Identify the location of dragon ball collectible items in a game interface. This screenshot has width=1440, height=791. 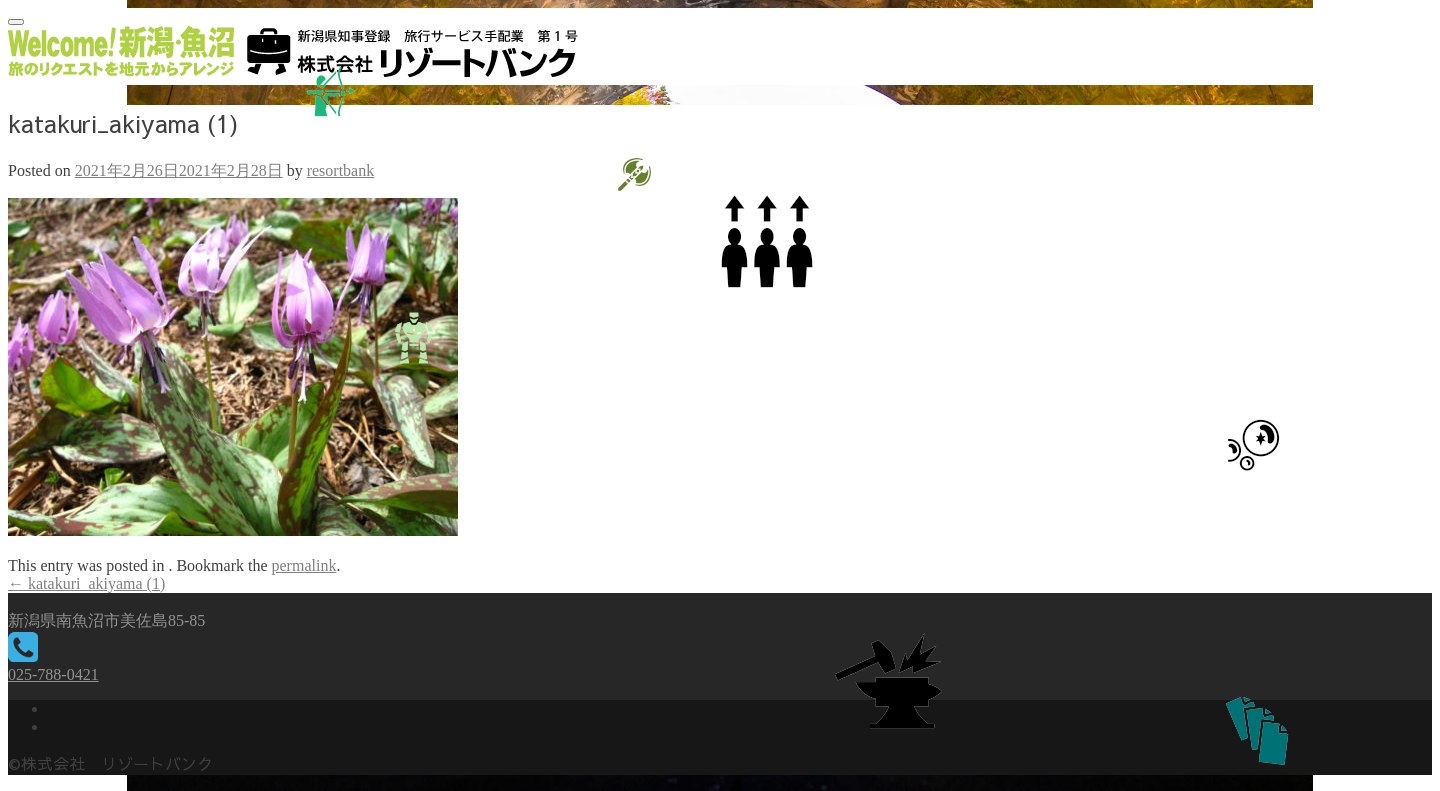
(1253, 445).